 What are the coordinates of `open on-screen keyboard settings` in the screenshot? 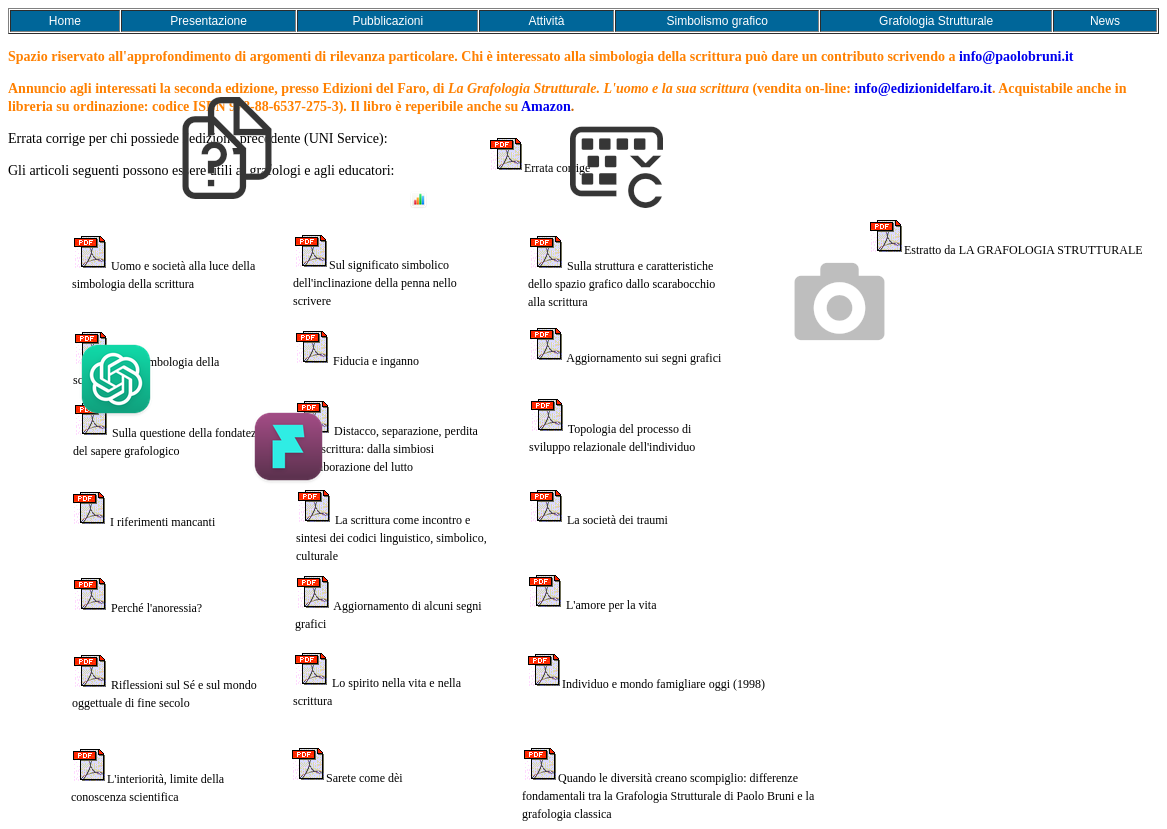 It's located at (616, 161).